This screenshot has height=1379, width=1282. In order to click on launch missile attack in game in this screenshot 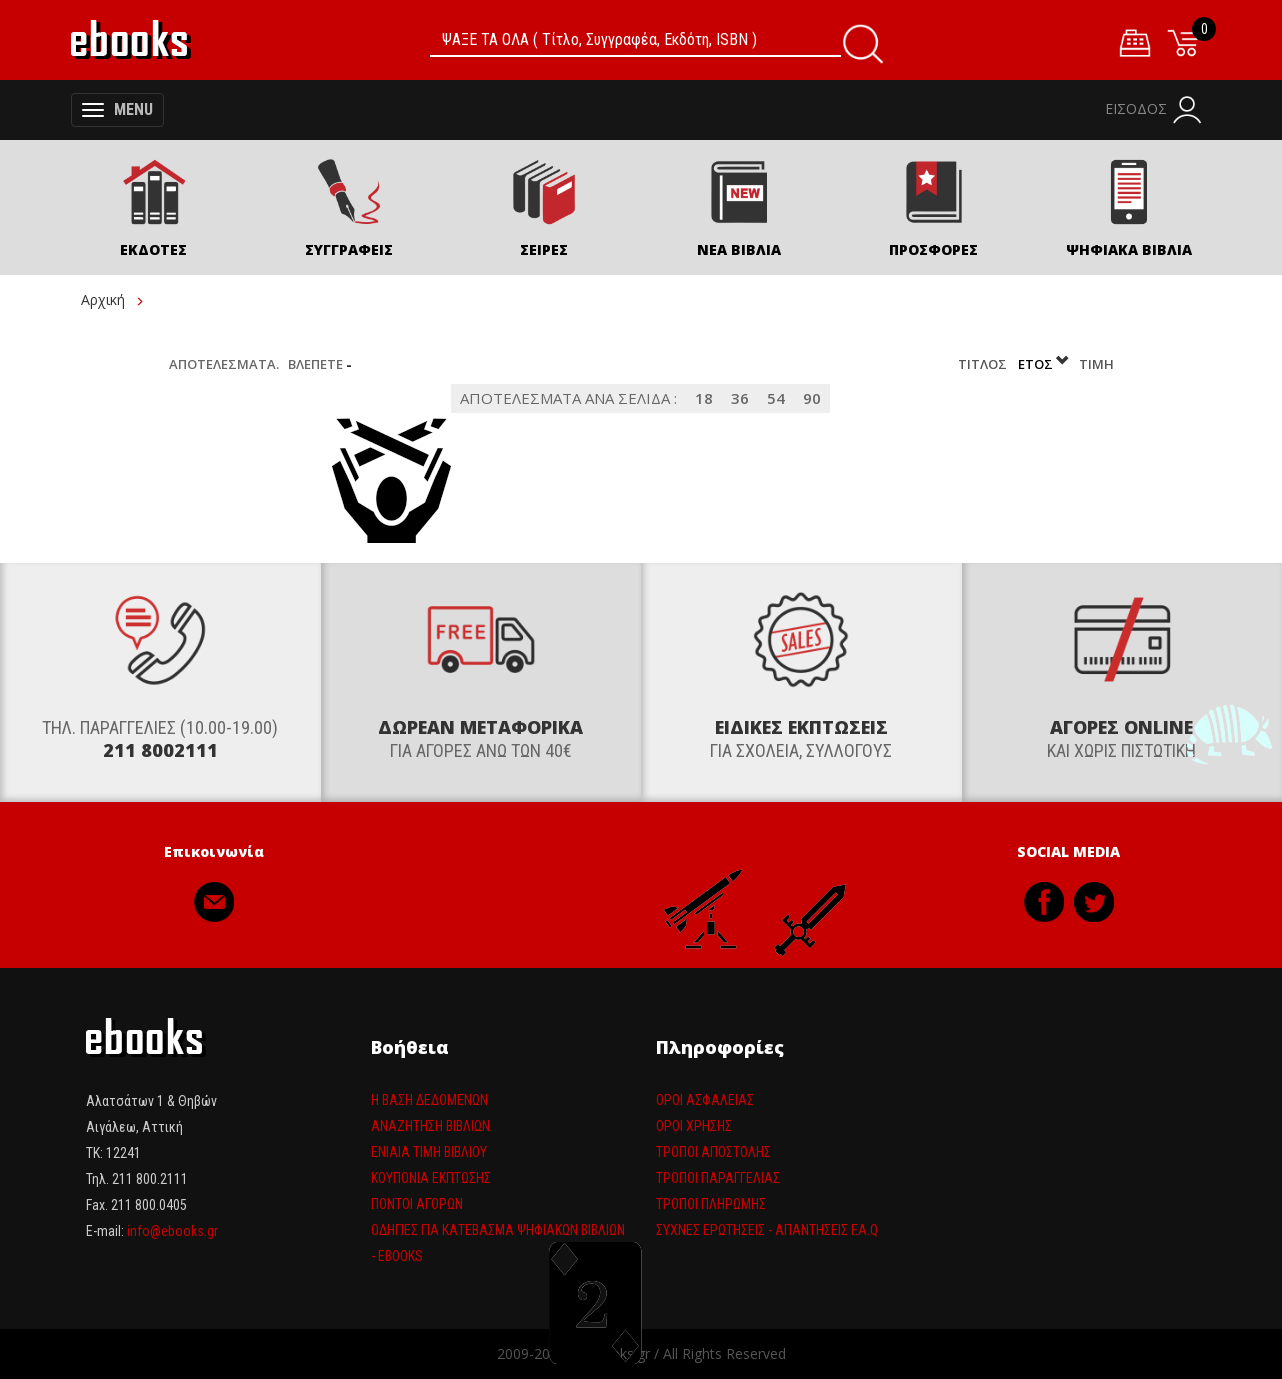, I will do `click(703, 909)`.